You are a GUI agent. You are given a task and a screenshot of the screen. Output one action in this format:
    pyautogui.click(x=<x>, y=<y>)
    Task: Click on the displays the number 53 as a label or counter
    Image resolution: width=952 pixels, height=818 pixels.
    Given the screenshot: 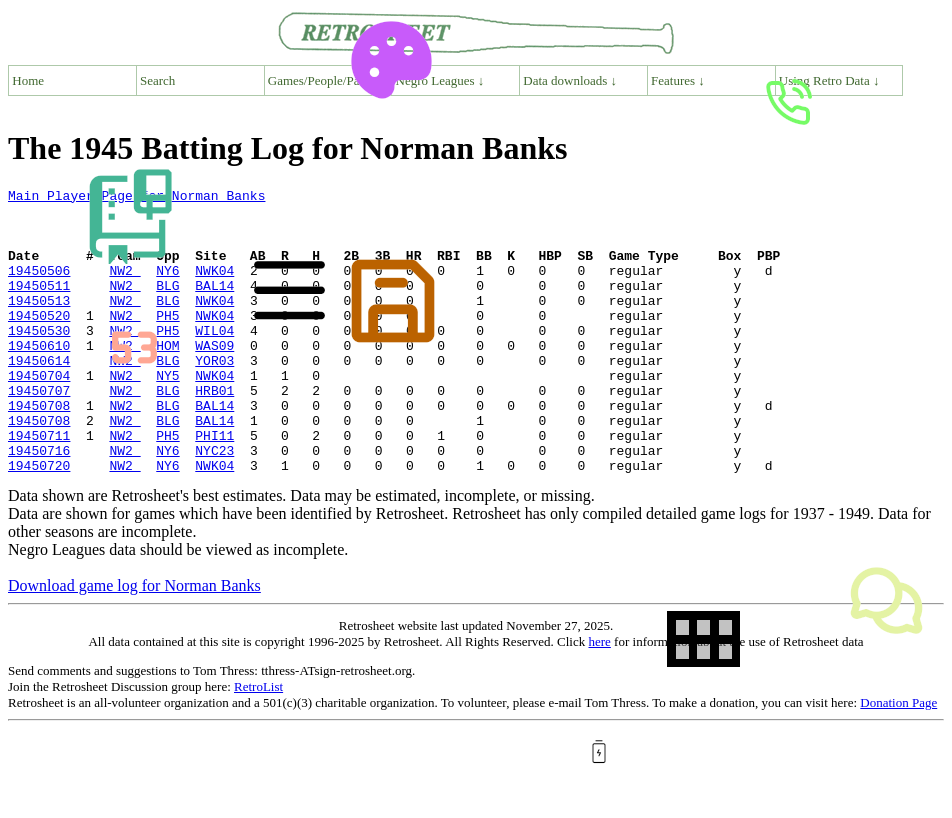 What is the action you would take?
    pyautogui.click(x=134, y=347)
    